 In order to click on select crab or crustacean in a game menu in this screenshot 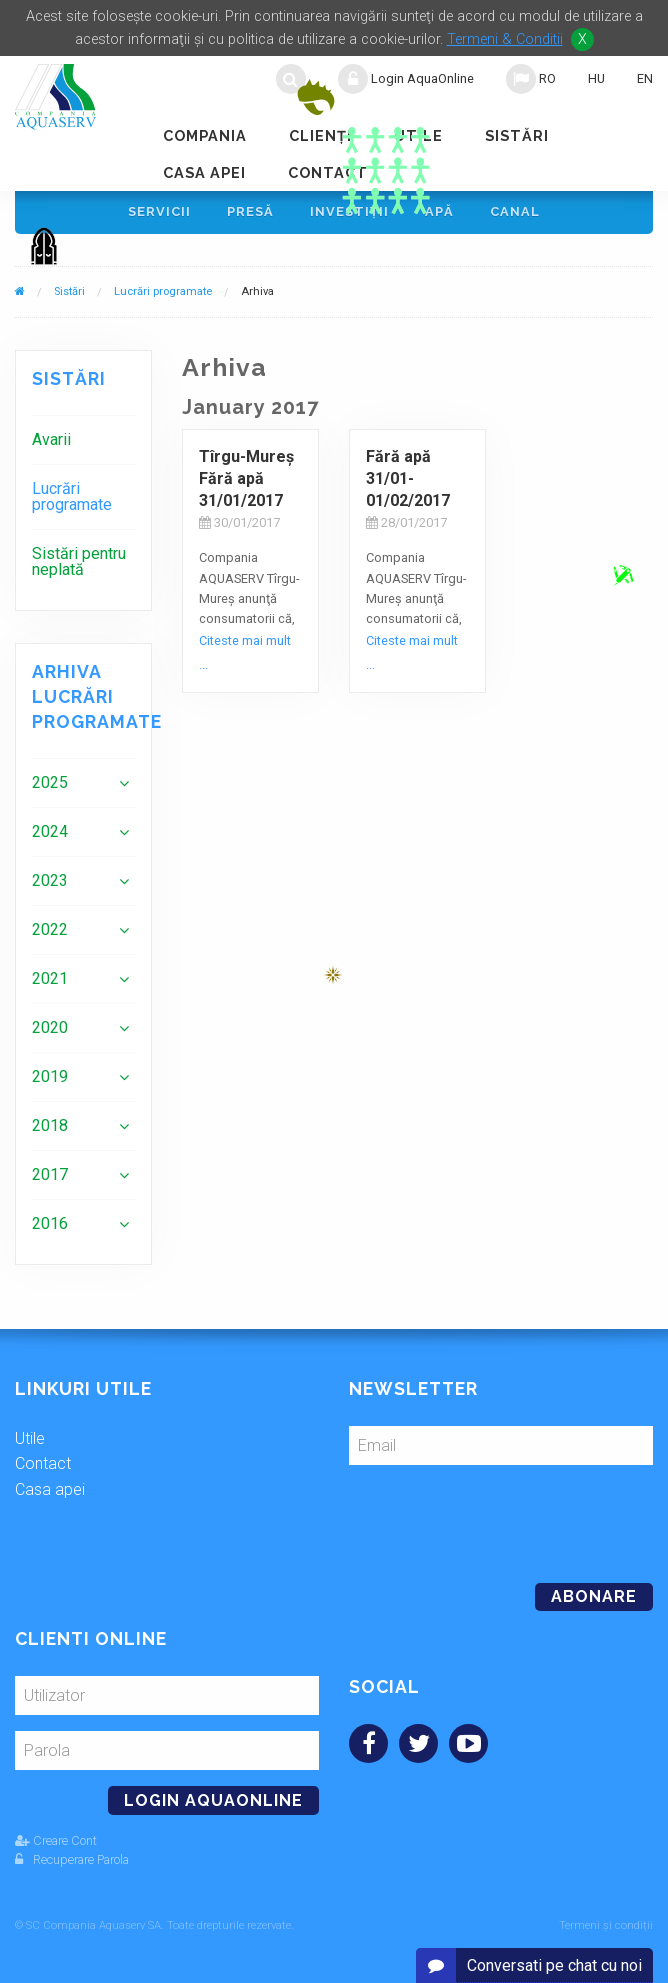, I will do `click(316, 97)`.